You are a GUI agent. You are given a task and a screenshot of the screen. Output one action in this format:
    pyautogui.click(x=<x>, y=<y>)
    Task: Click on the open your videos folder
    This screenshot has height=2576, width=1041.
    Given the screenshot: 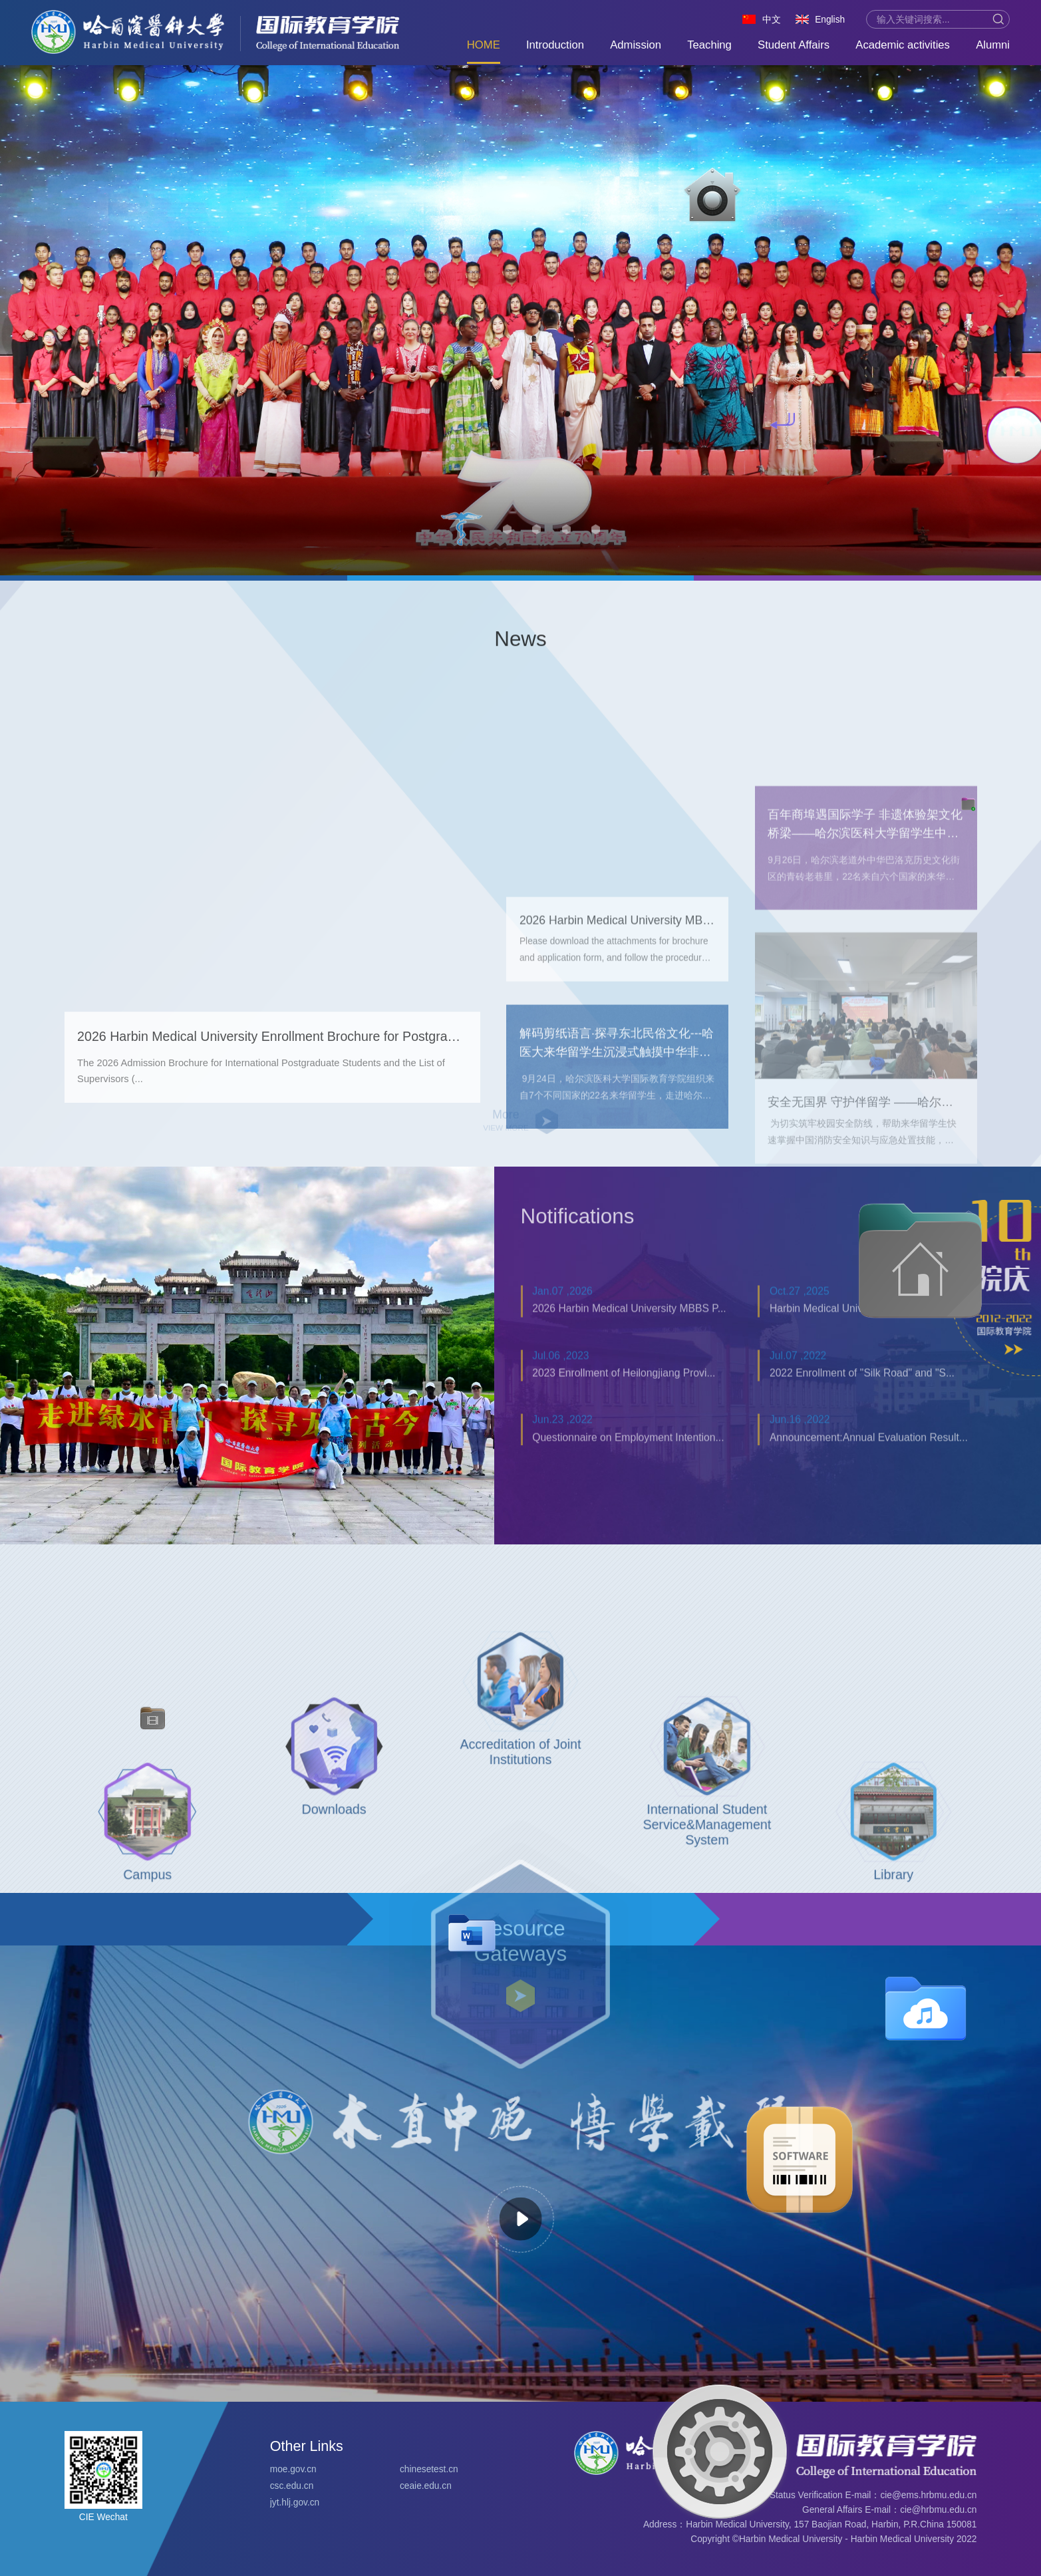 What is the action you would take?
    pyautogui.click(x=152, y=1717)
    